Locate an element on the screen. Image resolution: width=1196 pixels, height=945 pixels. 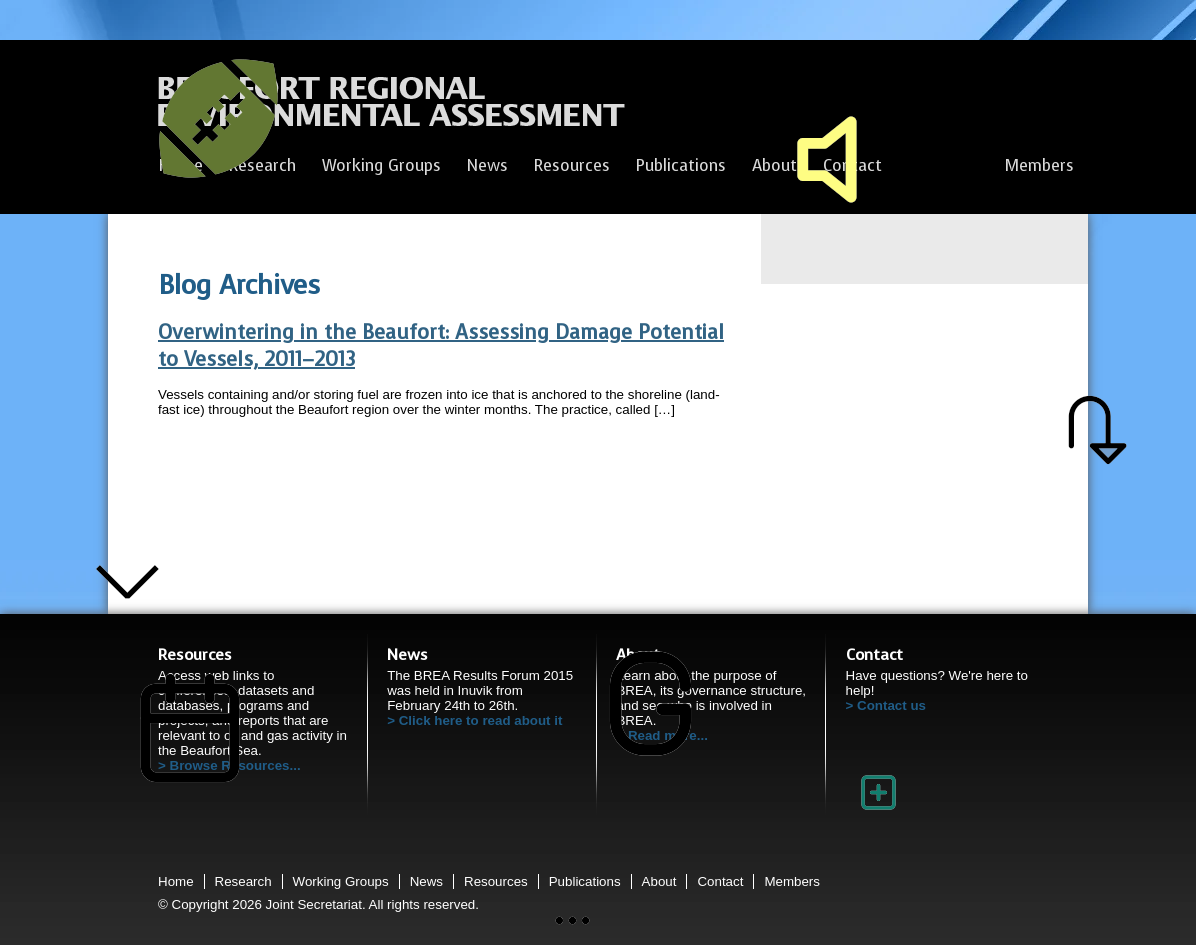
represents the letter G in text or typography tools is located at coordinates (650, 703).